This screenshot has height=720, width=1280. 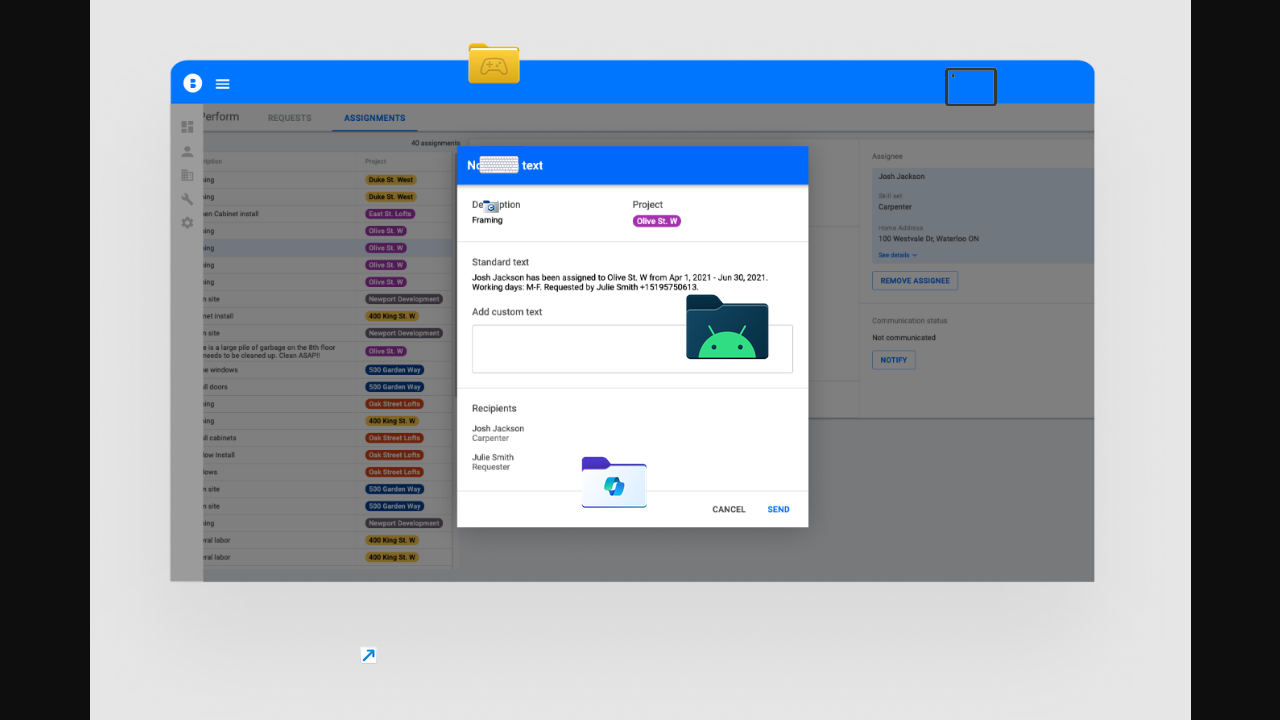 I want to click on open folder containing Microsoft Copilot files, so click(x=614, y=484).